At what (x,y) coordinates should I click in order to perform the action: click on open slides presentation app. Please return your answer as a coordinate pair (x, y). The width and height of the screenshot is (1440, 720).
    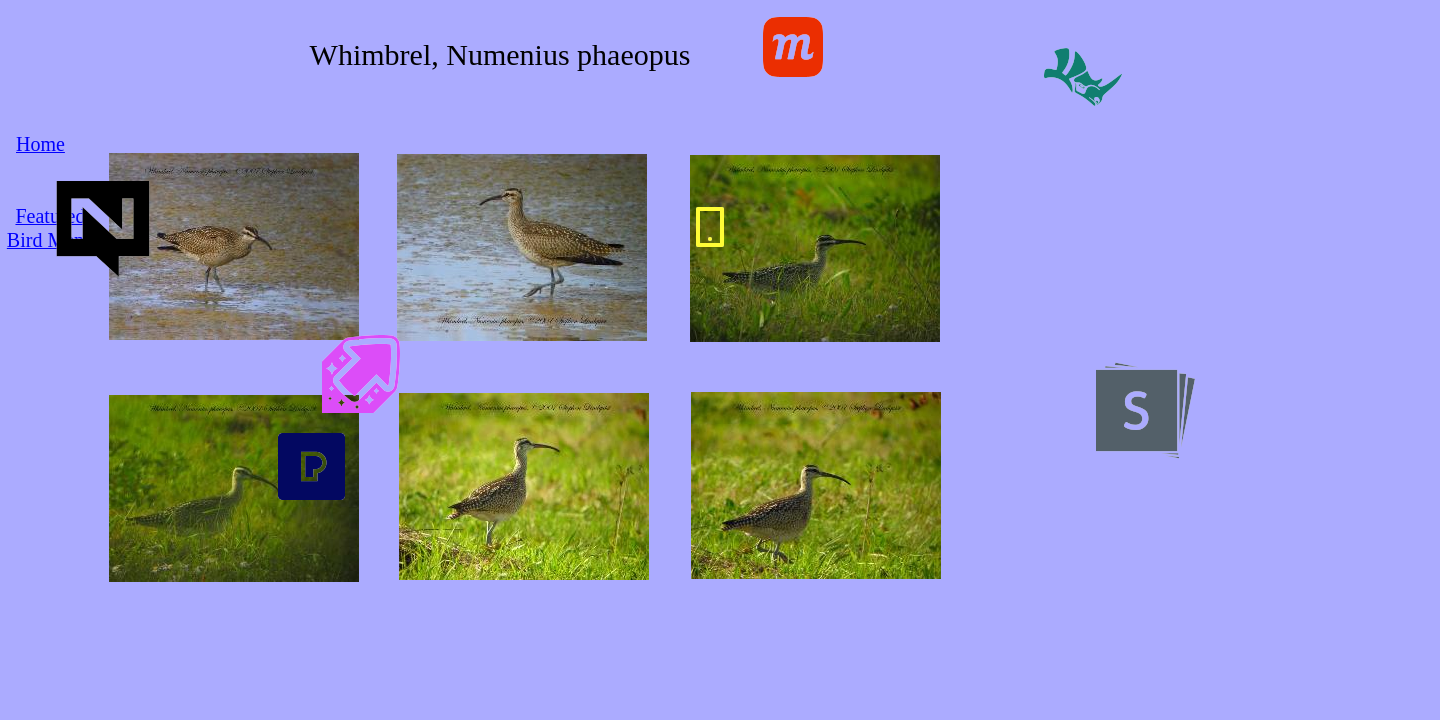
    Looking at the image, I should click on (1145, 410).